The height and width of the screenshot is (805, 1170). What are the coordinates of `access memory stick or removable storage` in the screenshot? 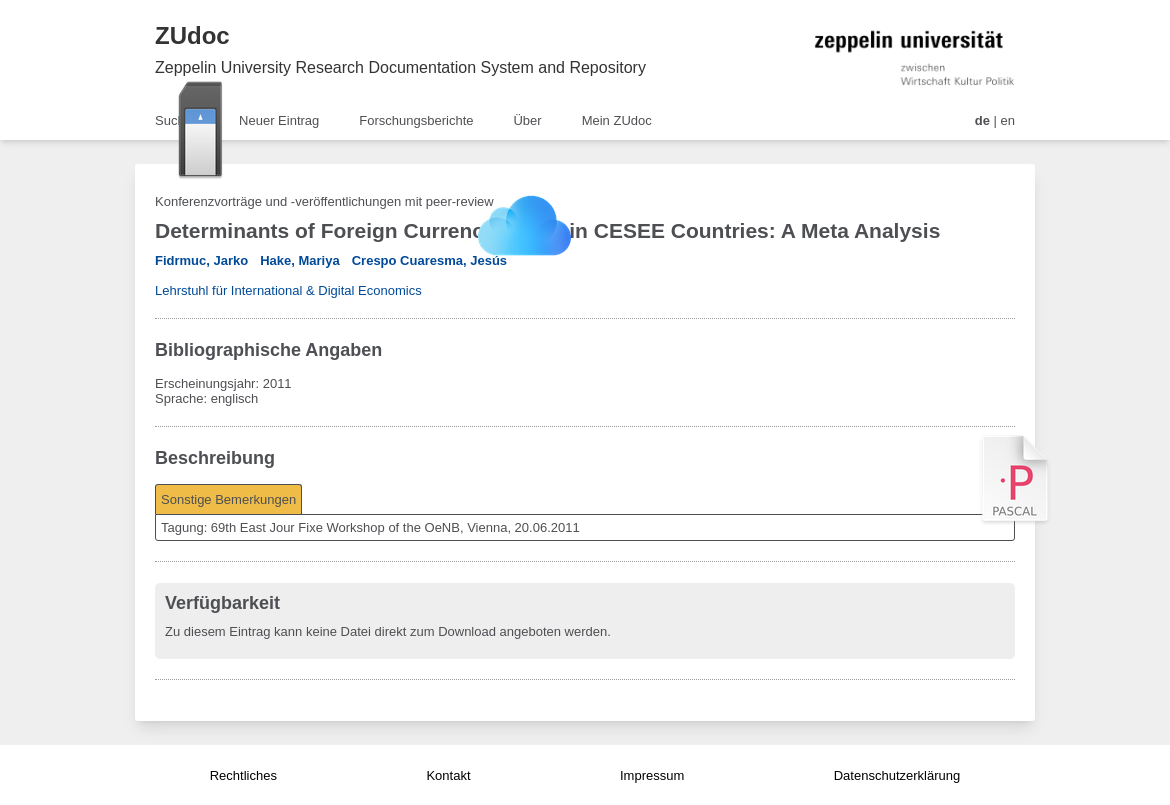 It's located at (200, 130).